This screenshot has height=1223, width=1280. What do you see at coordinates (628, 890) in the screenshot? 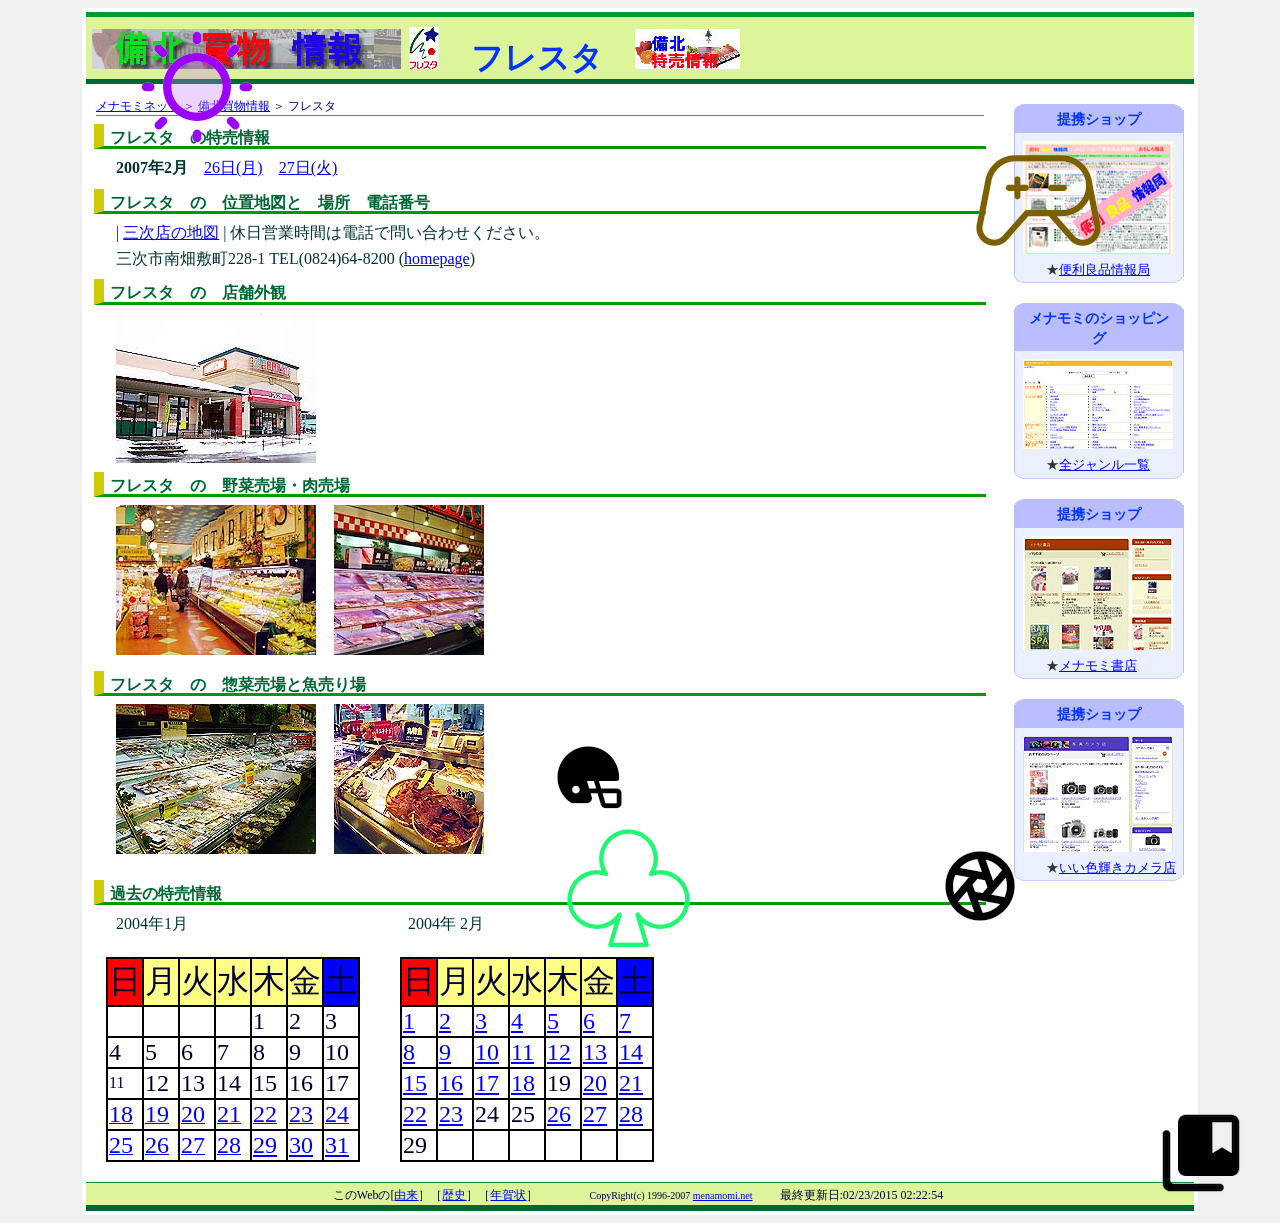
I see `club suit symbol for card games` at bounding box center [628, 890].